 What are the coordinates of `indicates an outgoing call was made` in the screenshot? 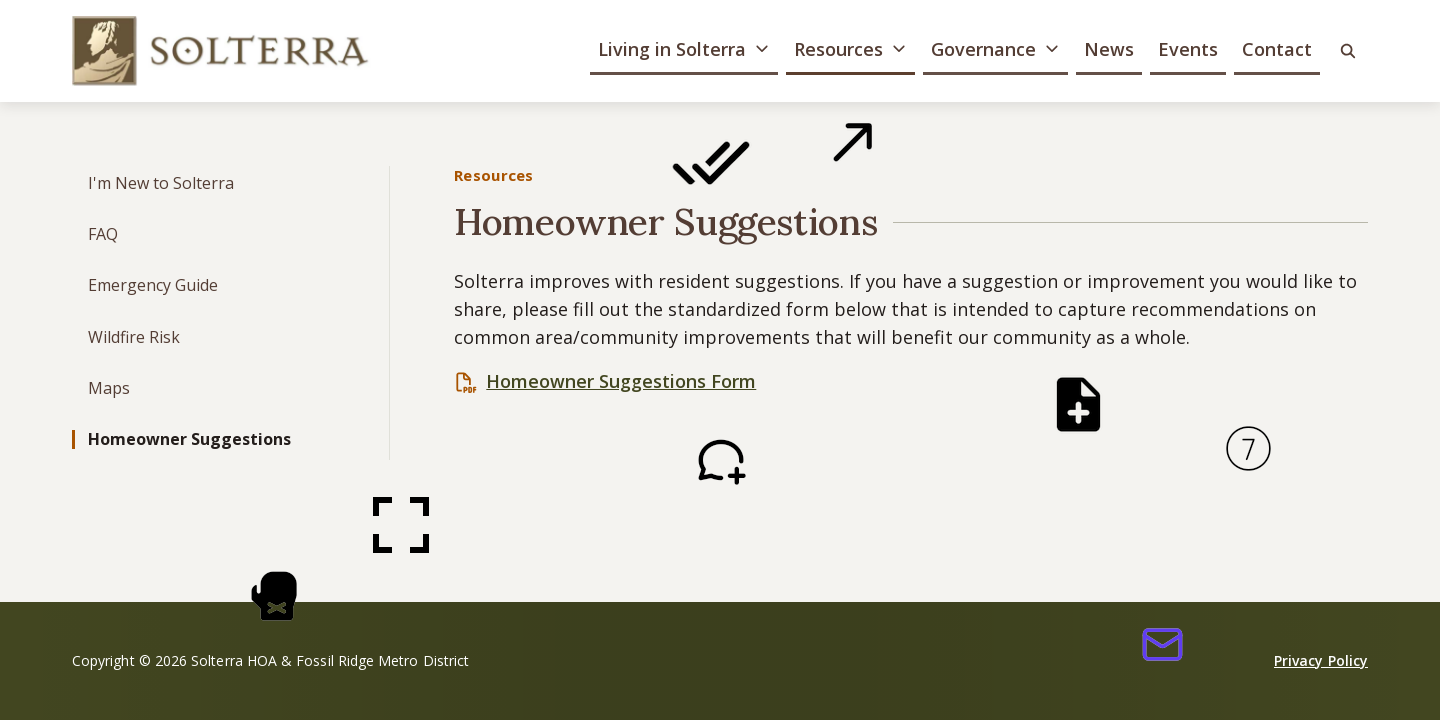 It's located at (853, 141).